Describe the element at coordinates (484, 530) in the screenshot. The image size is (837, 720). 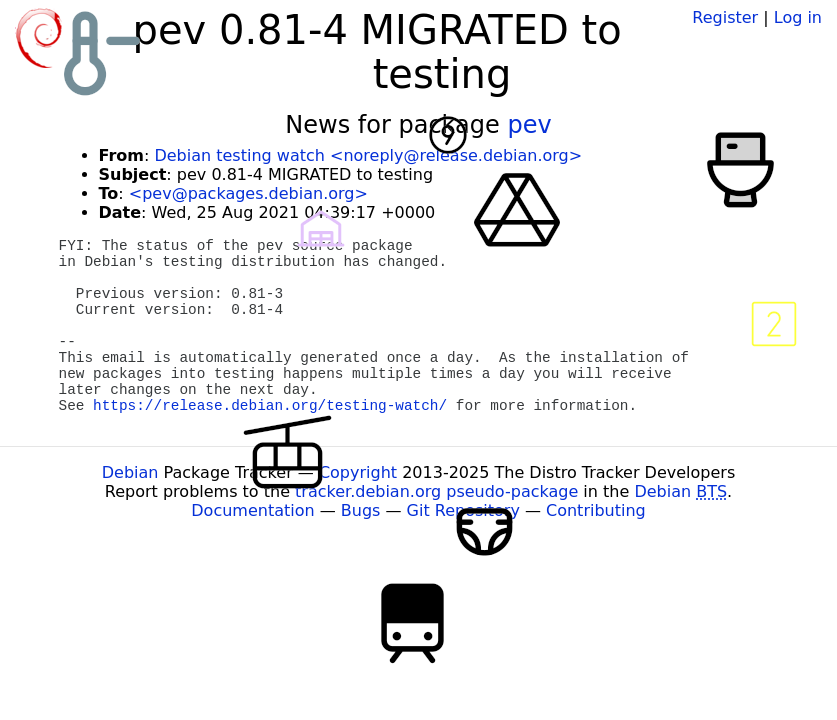
I see `track diaper changes for baby care logging` at that location.